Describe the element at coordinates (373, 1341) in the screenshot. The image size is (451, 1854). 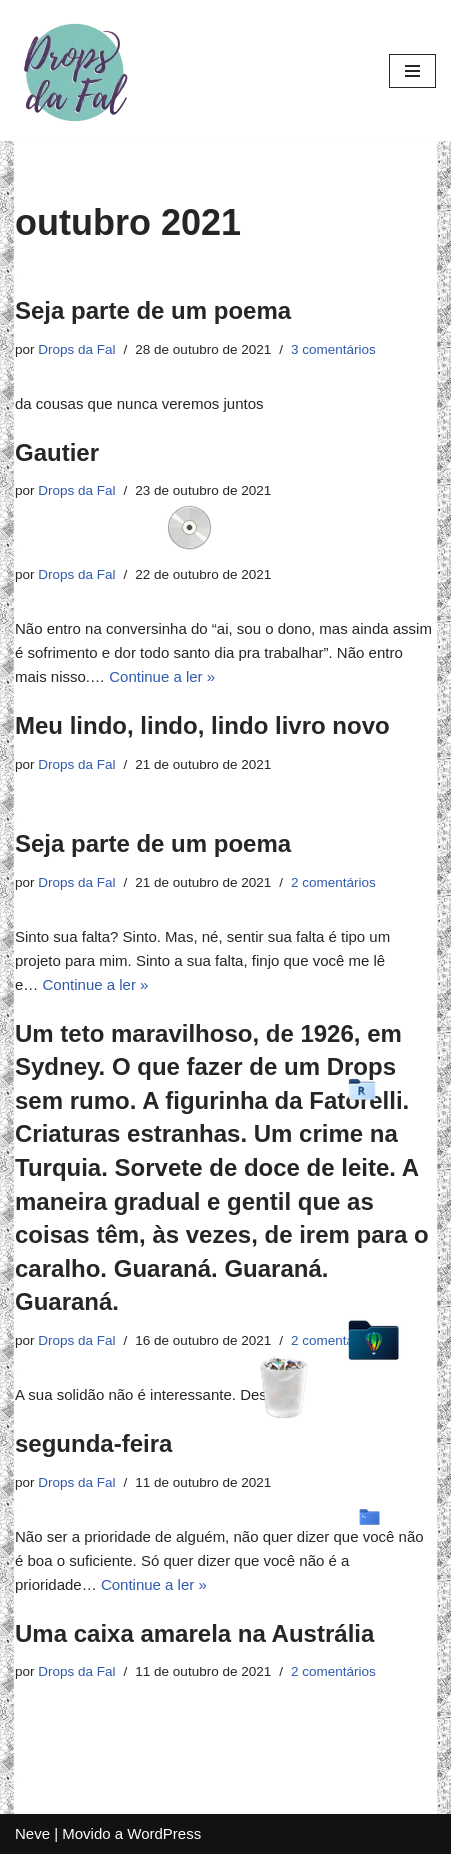
I see `open CorelDRAW project files folder` at that location.